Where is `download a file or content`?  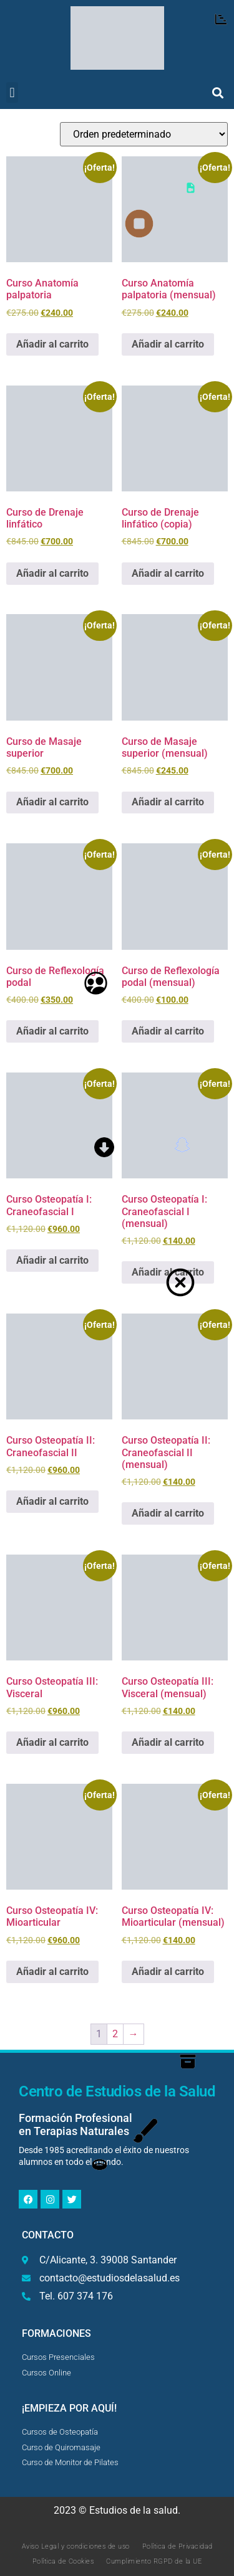 download a file or content is located at coordinates (104, 1147).